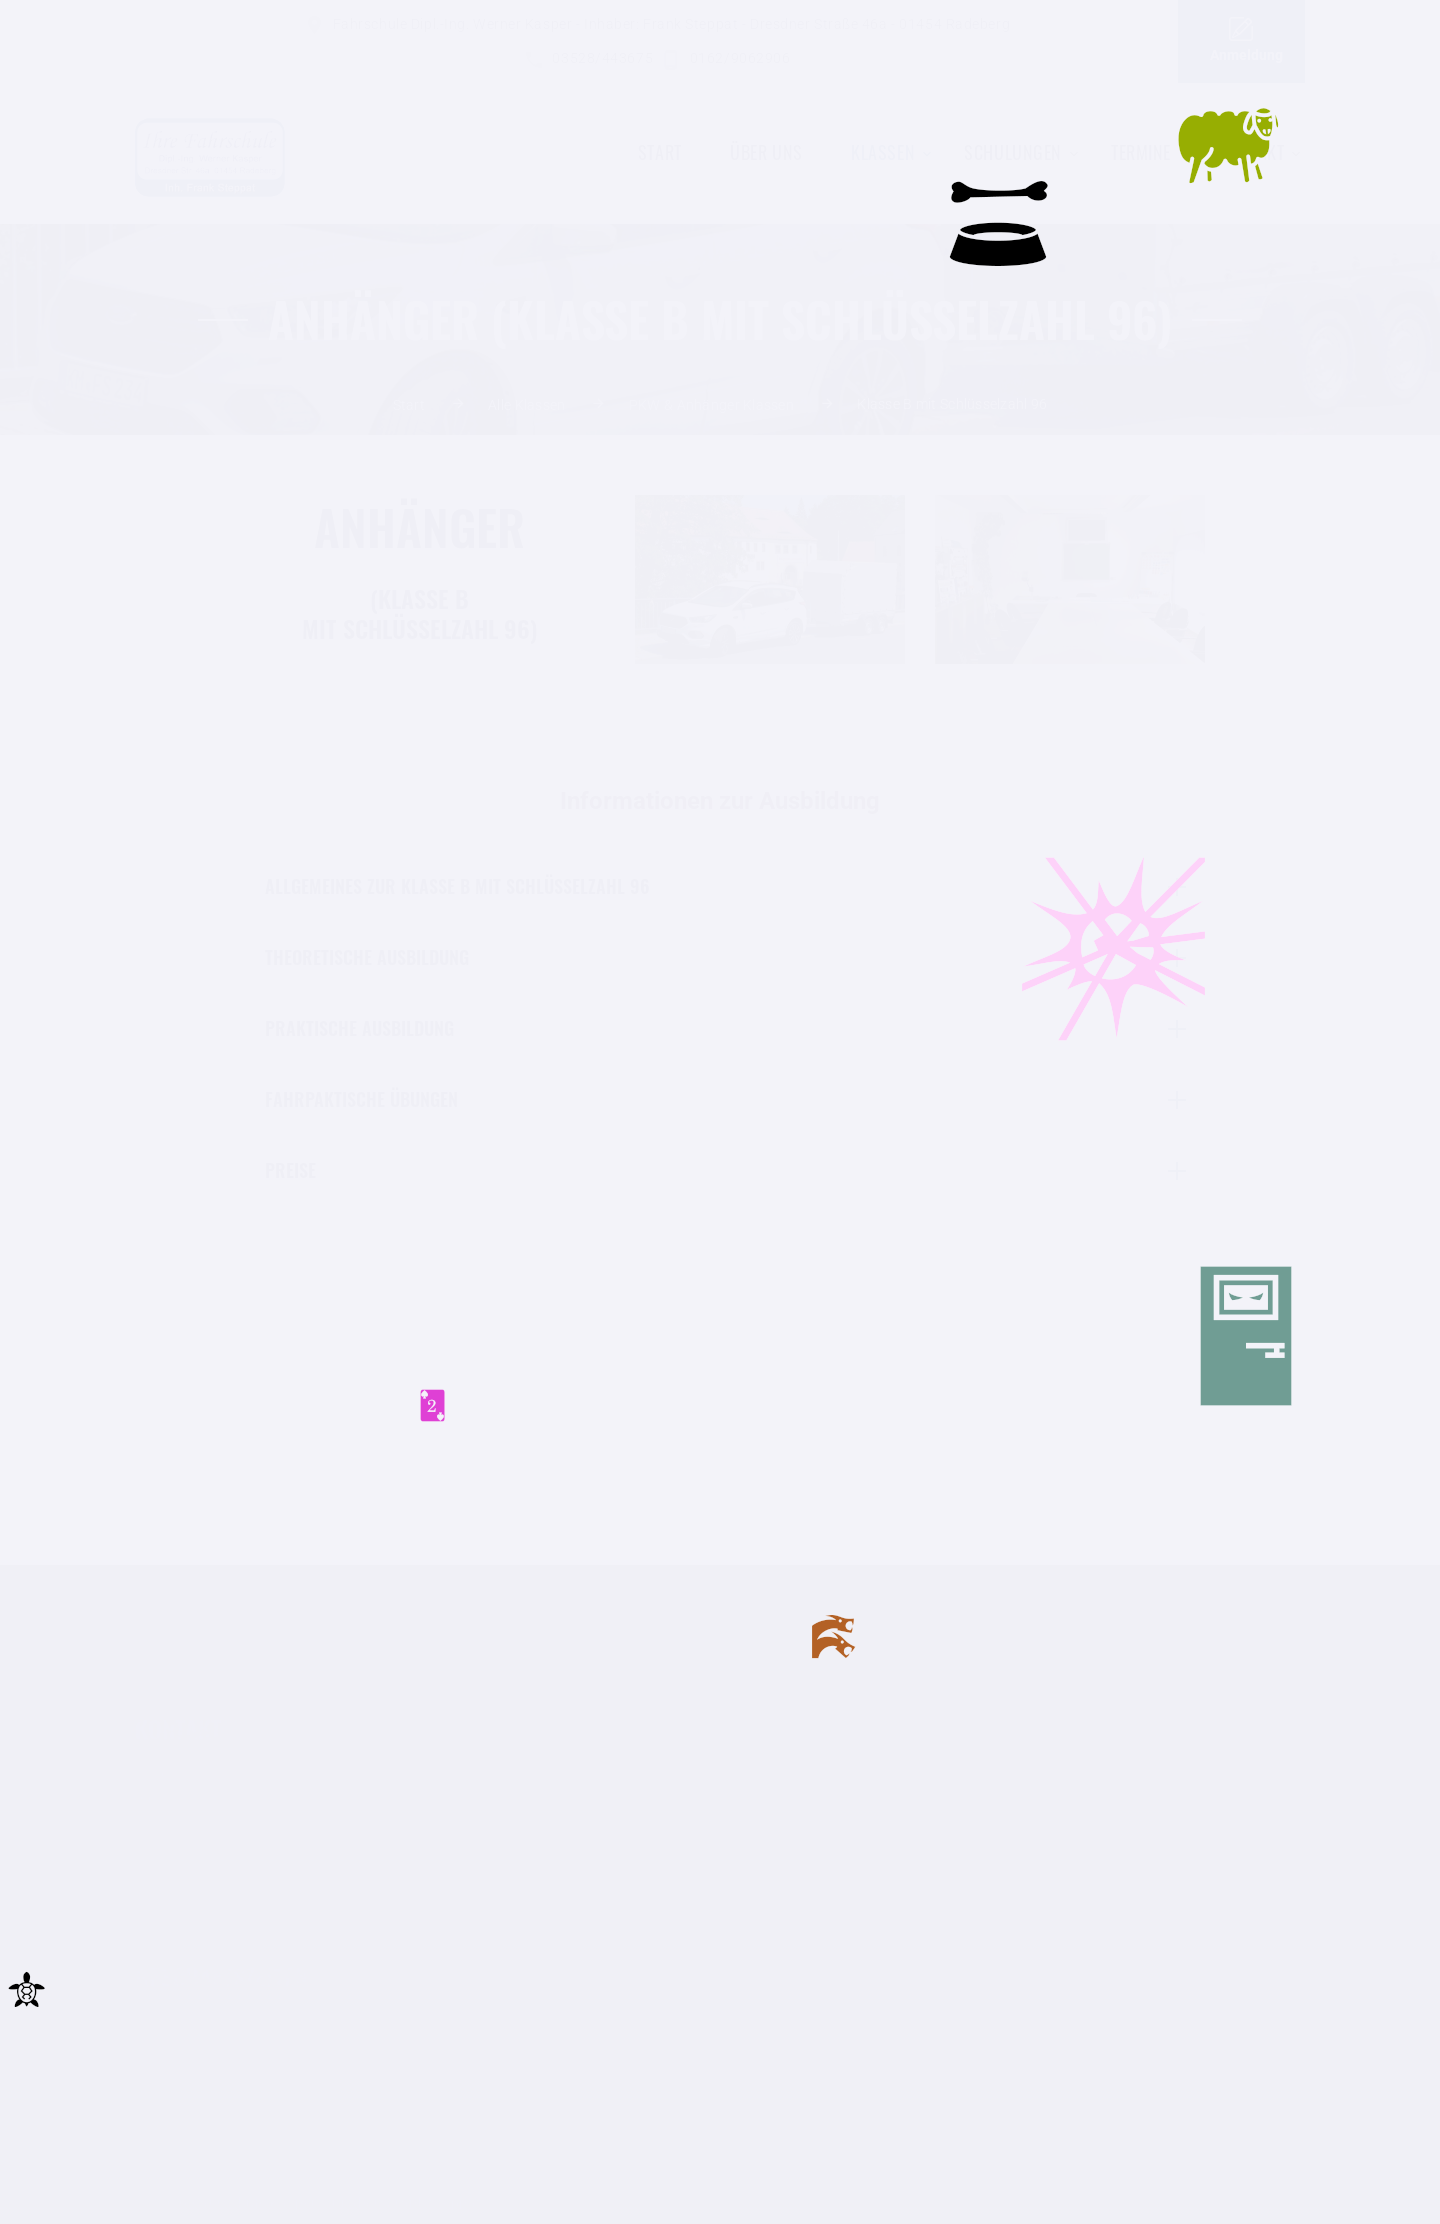 This screenshot has width=1440, height=2224. What do you see at coordinates (1113, 948) in the screenshot?
I see `indicates nuclear fission or atomic reaction` at bounding box center [1113, 948].